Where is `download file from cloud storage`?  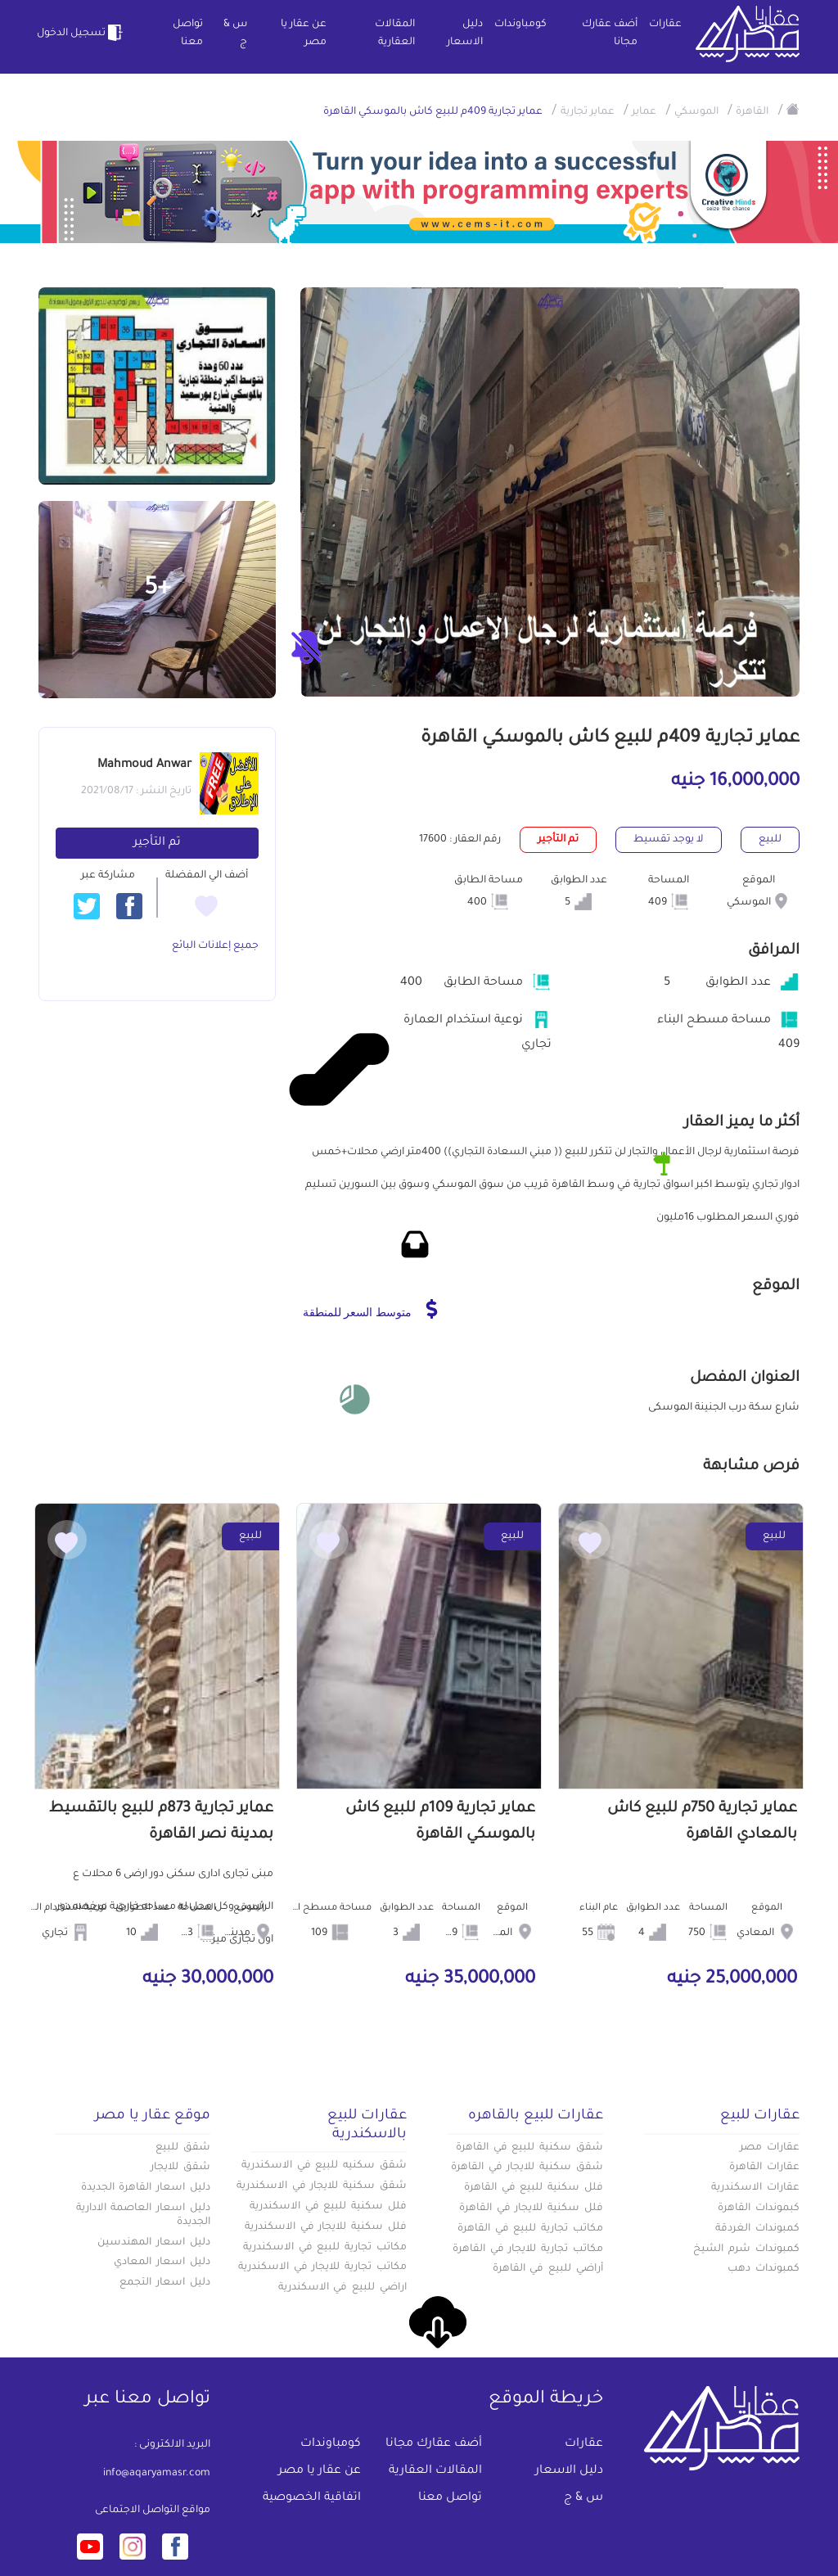
download file from cloud storage is located at coordinates (438, 2322).